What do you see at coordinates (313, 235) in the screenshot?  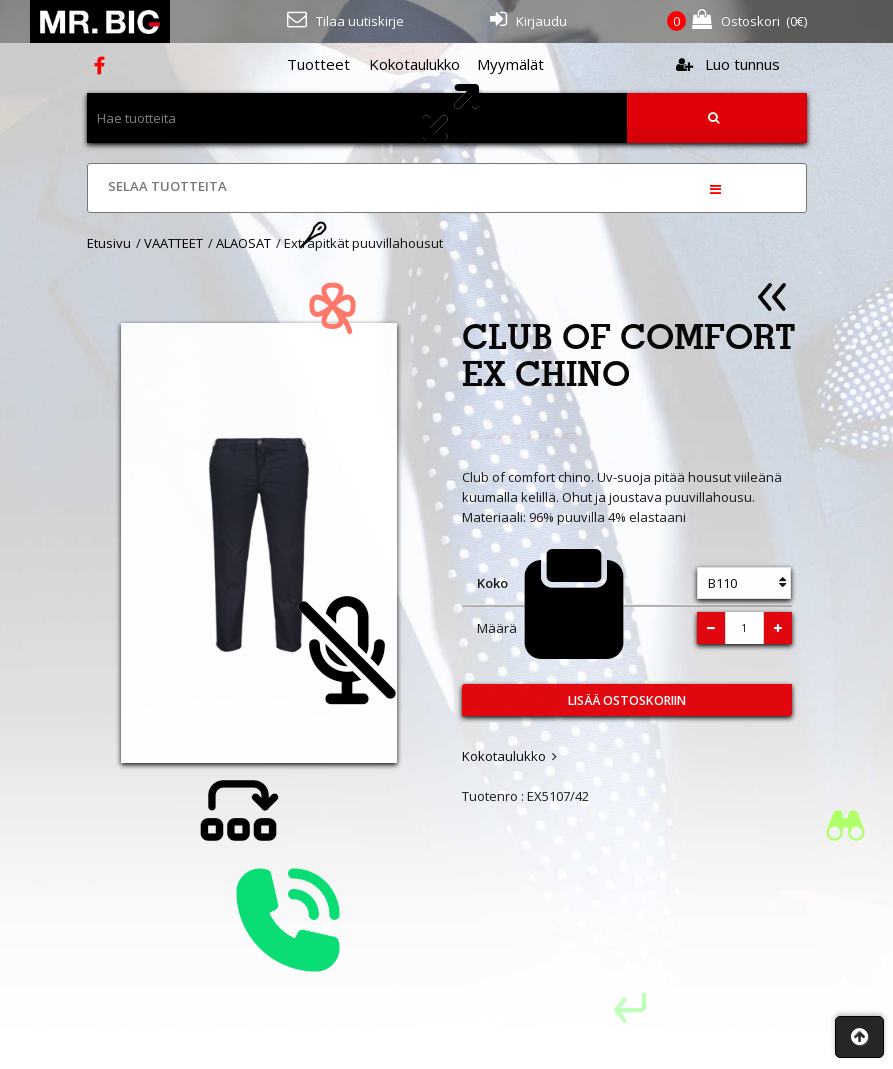 I see `access sewing or crafting tools` at bounding box center [313, 235].